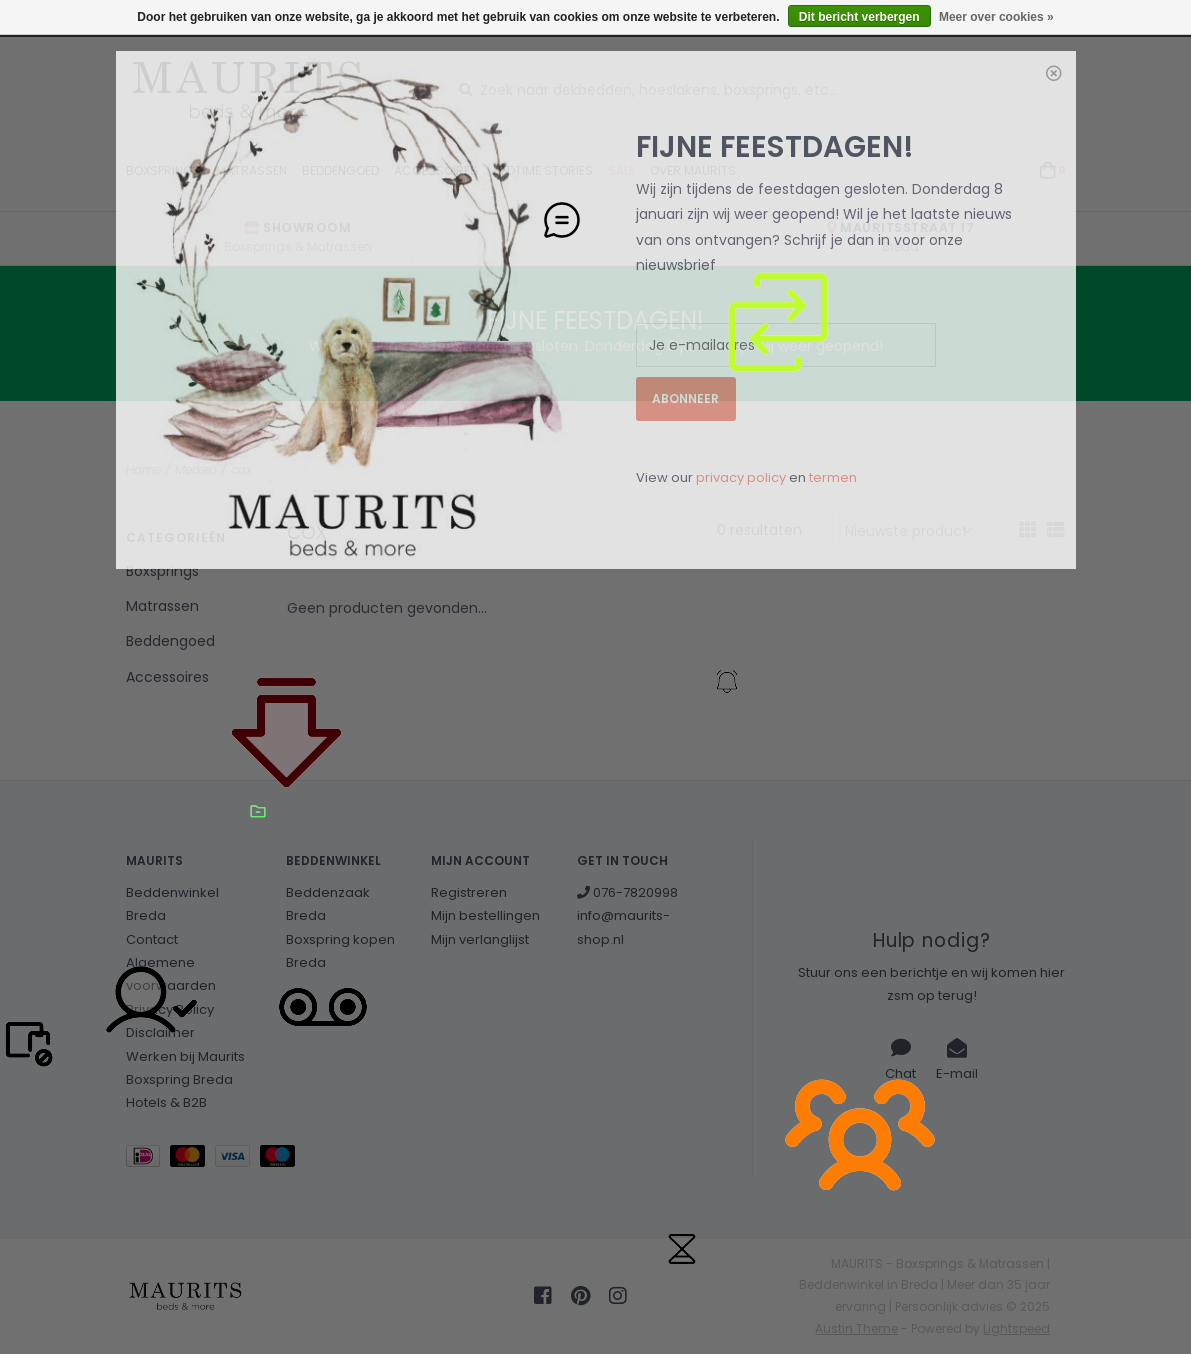  What do you see at coordinates (778, 322) in the screenshot?
I see `swap or exchange items` at bounding box center [778, 322].